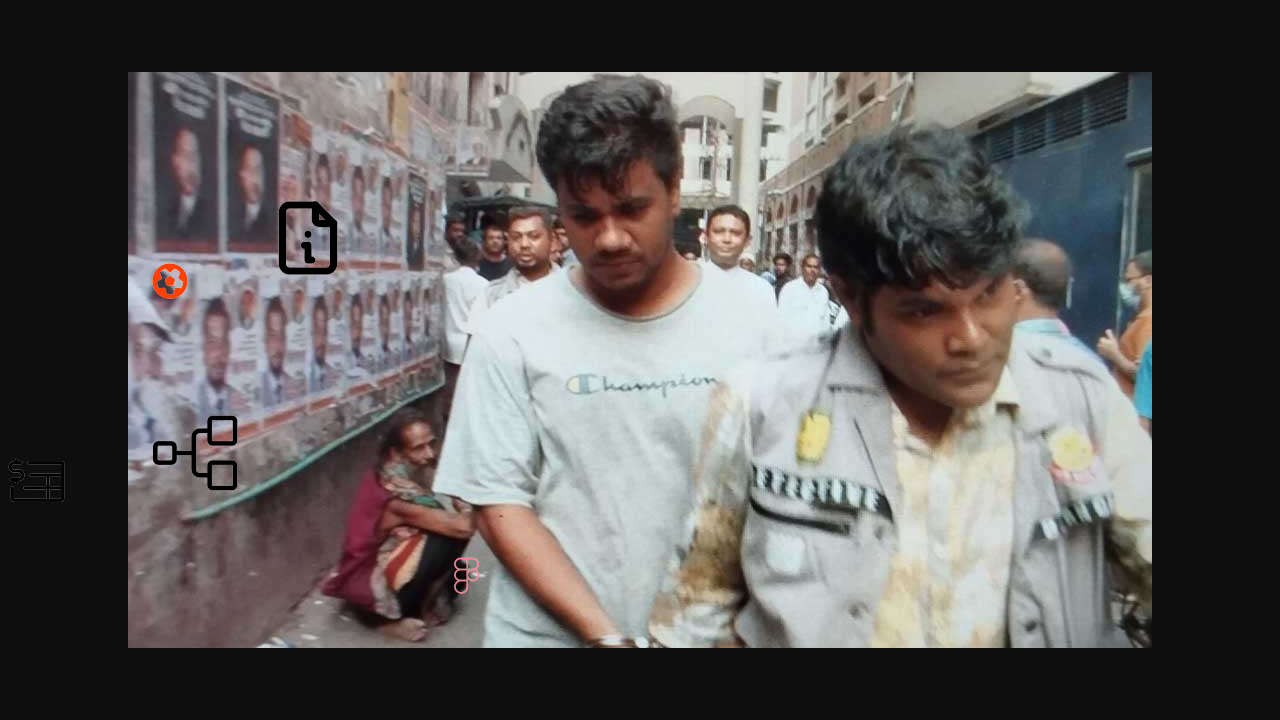 The image size is (1280, 720). Describe the element at coordinates (308, 238) in the screenshot. I see `view file details or properties` at that location.